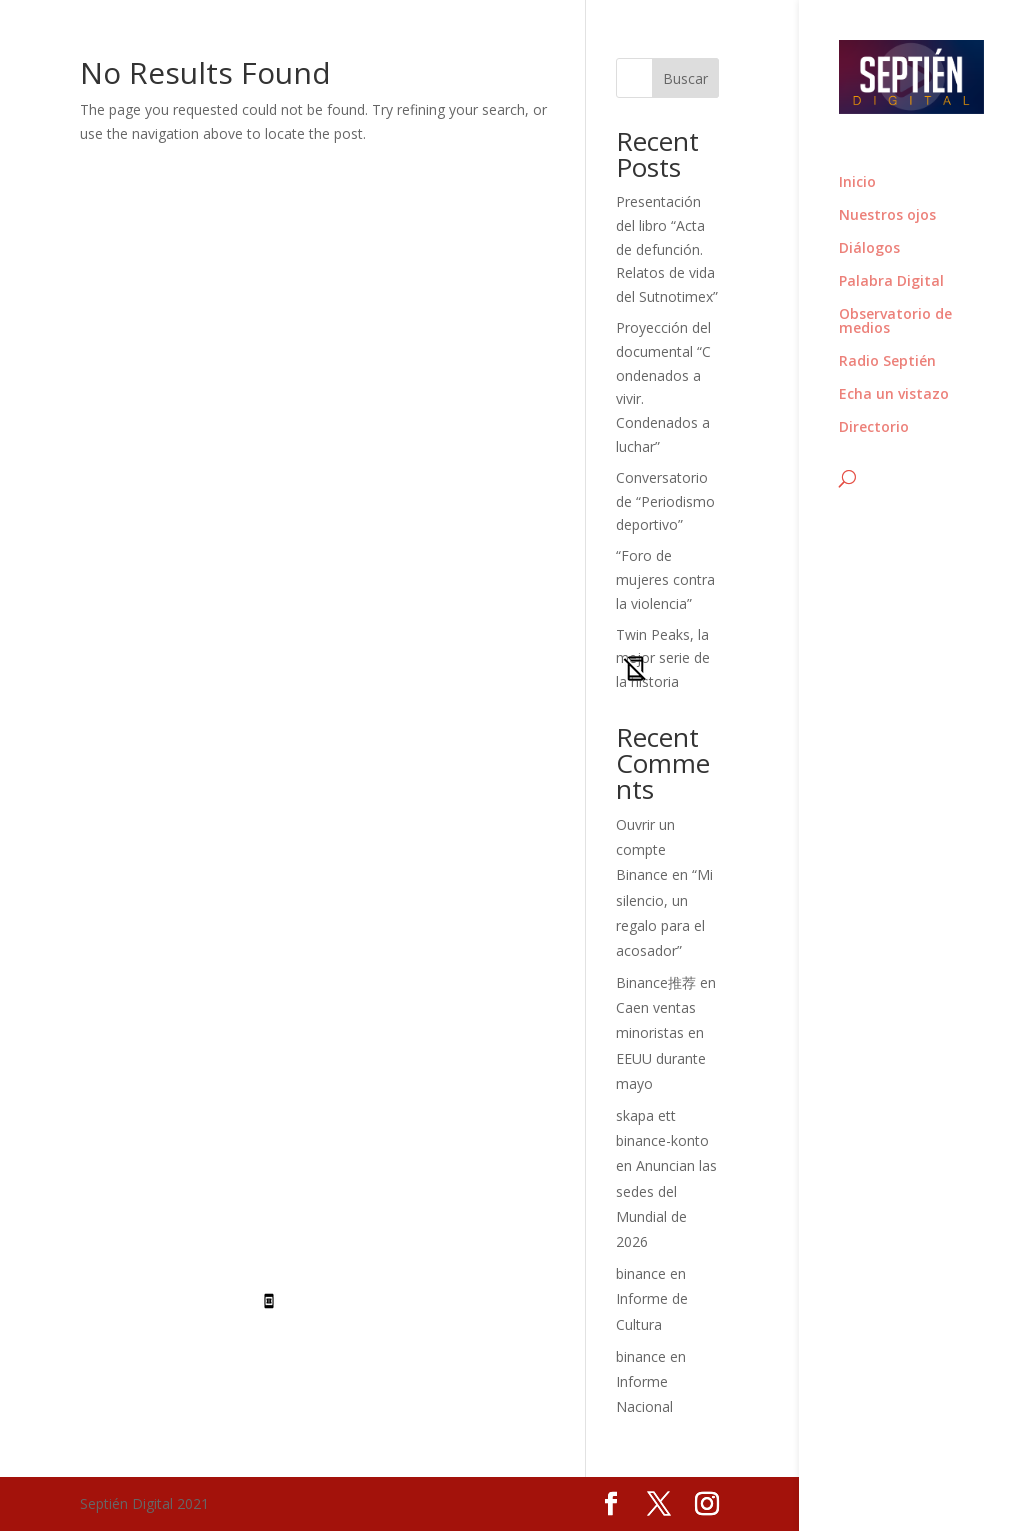 The height and width of the screenshot is (1531, 1024). I want to click on no cell phone service available, so click(635, 668).